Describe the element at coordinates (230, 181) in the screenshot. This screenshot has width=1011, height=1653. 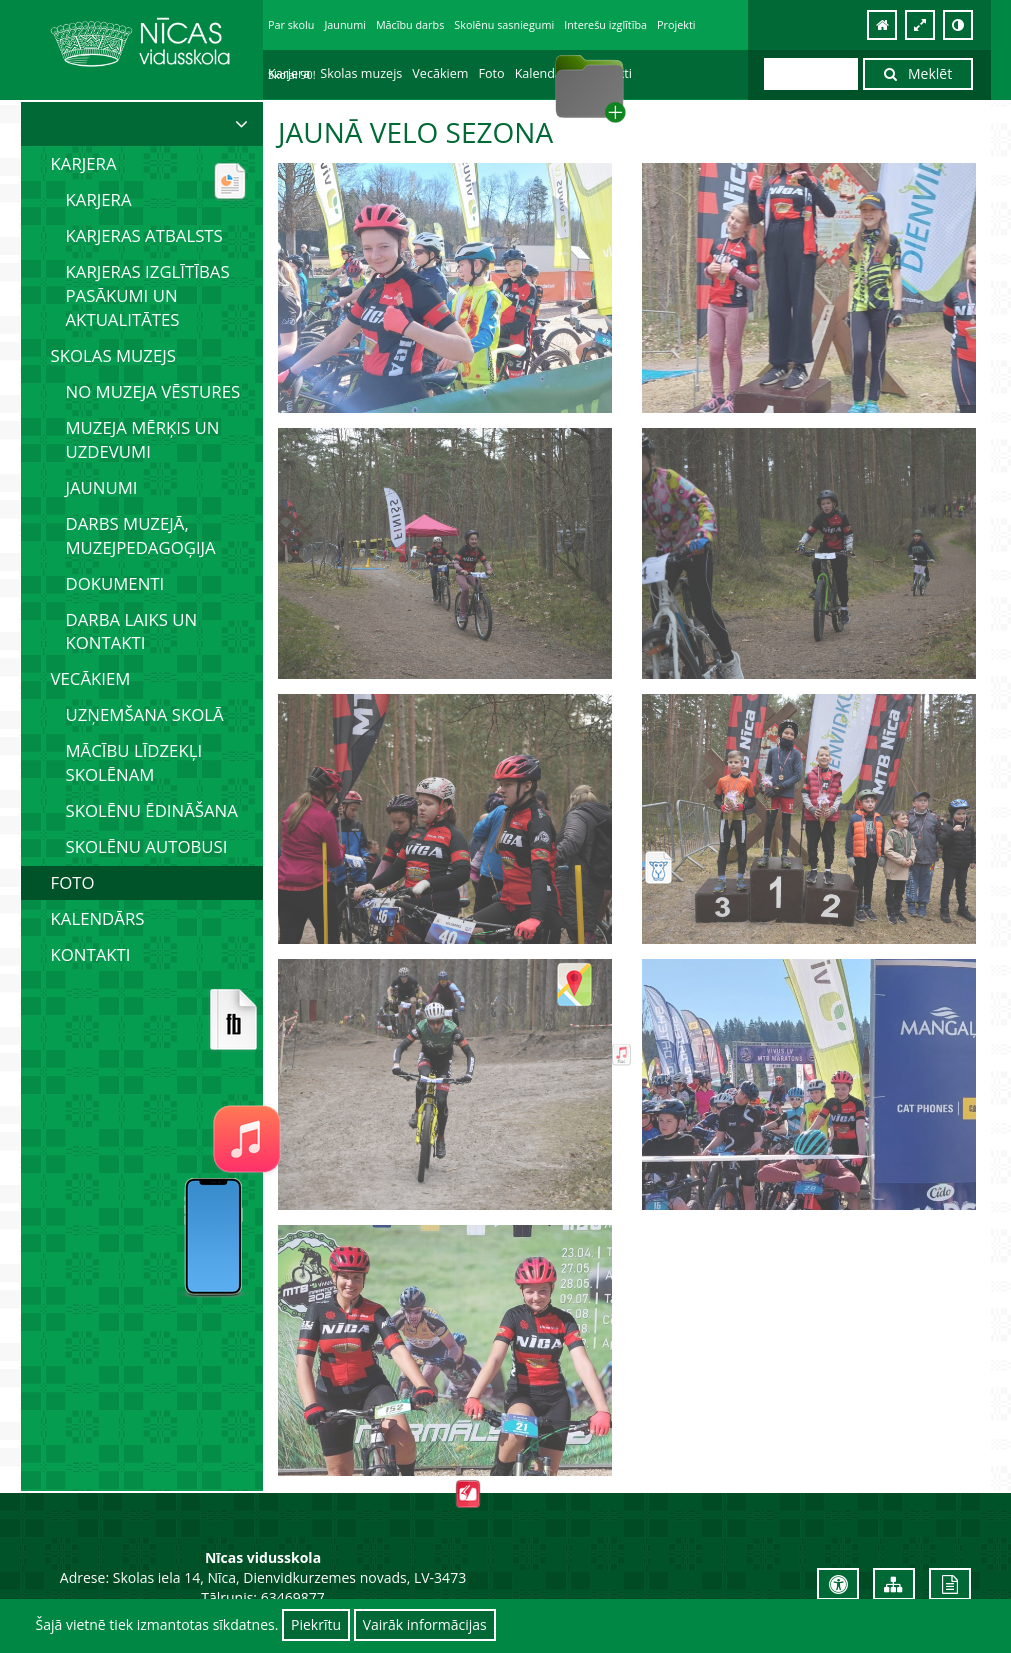
I see `open a presentation file` at that location.